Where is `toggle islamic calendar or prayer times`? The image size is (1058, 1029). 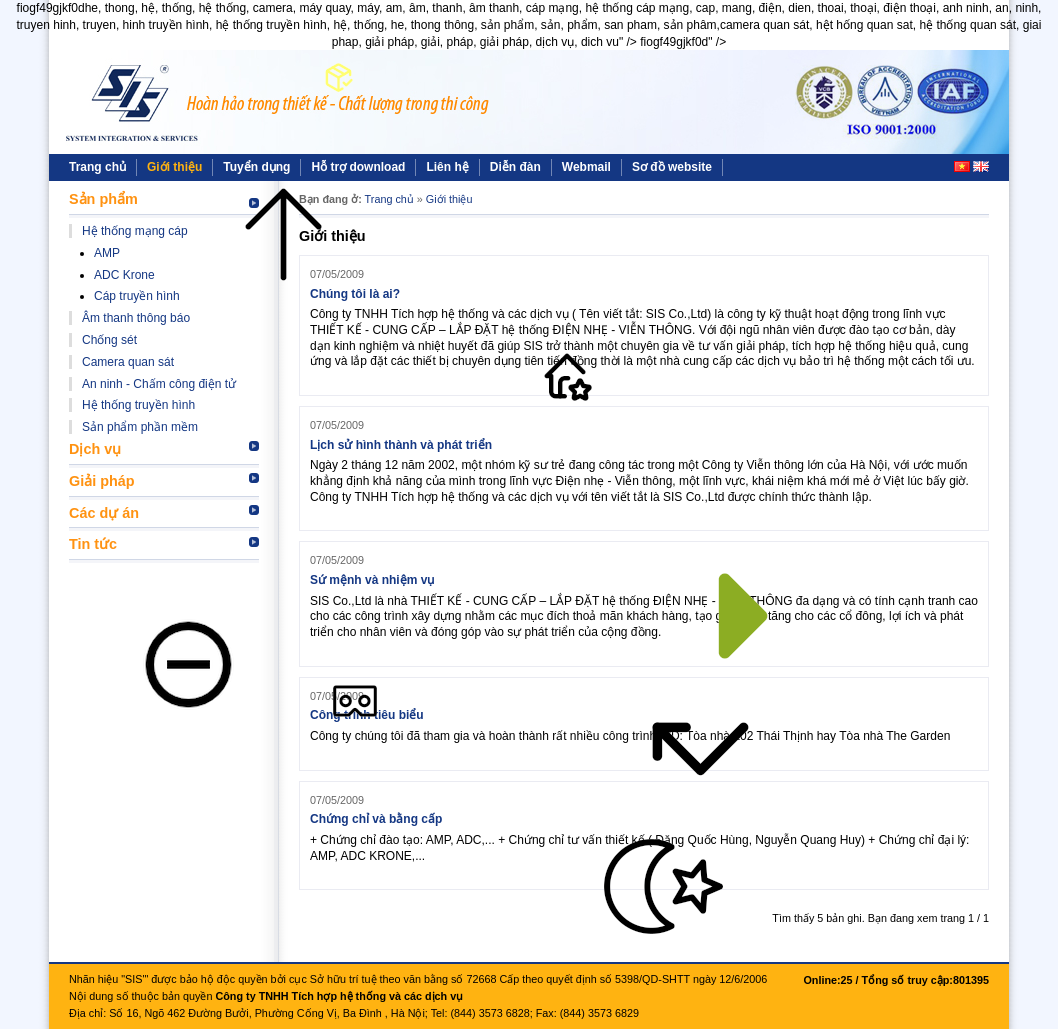 toggle islamic calendar or prayer times is located at coordinates (659, 886).